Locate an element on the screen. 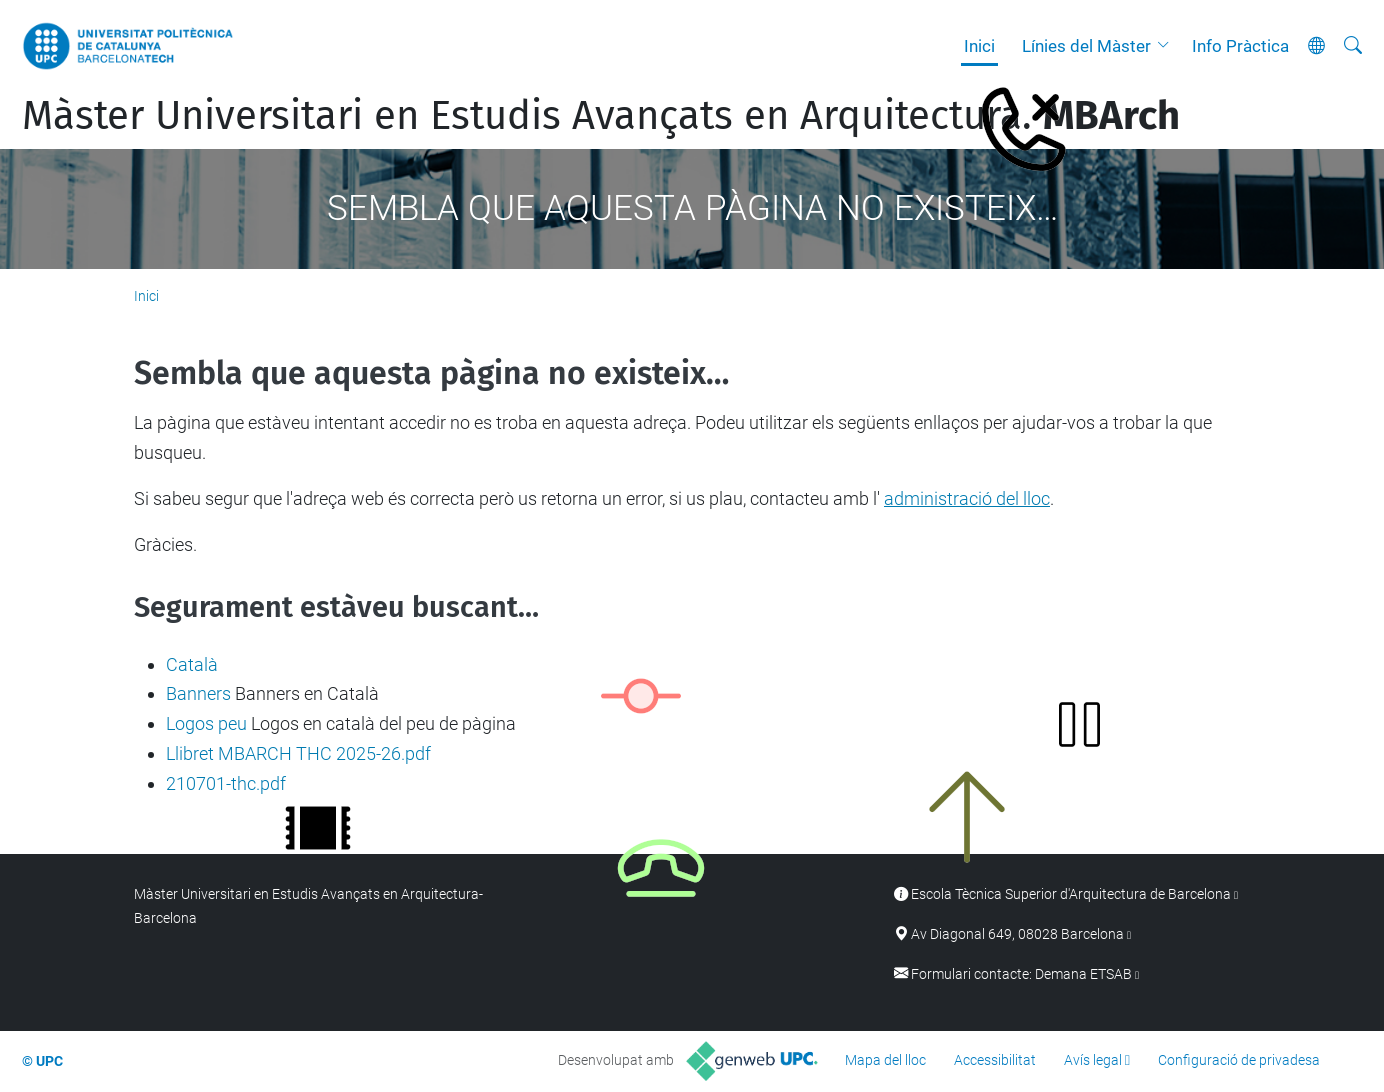  end the current phone call is located at coordinates (661, 868).